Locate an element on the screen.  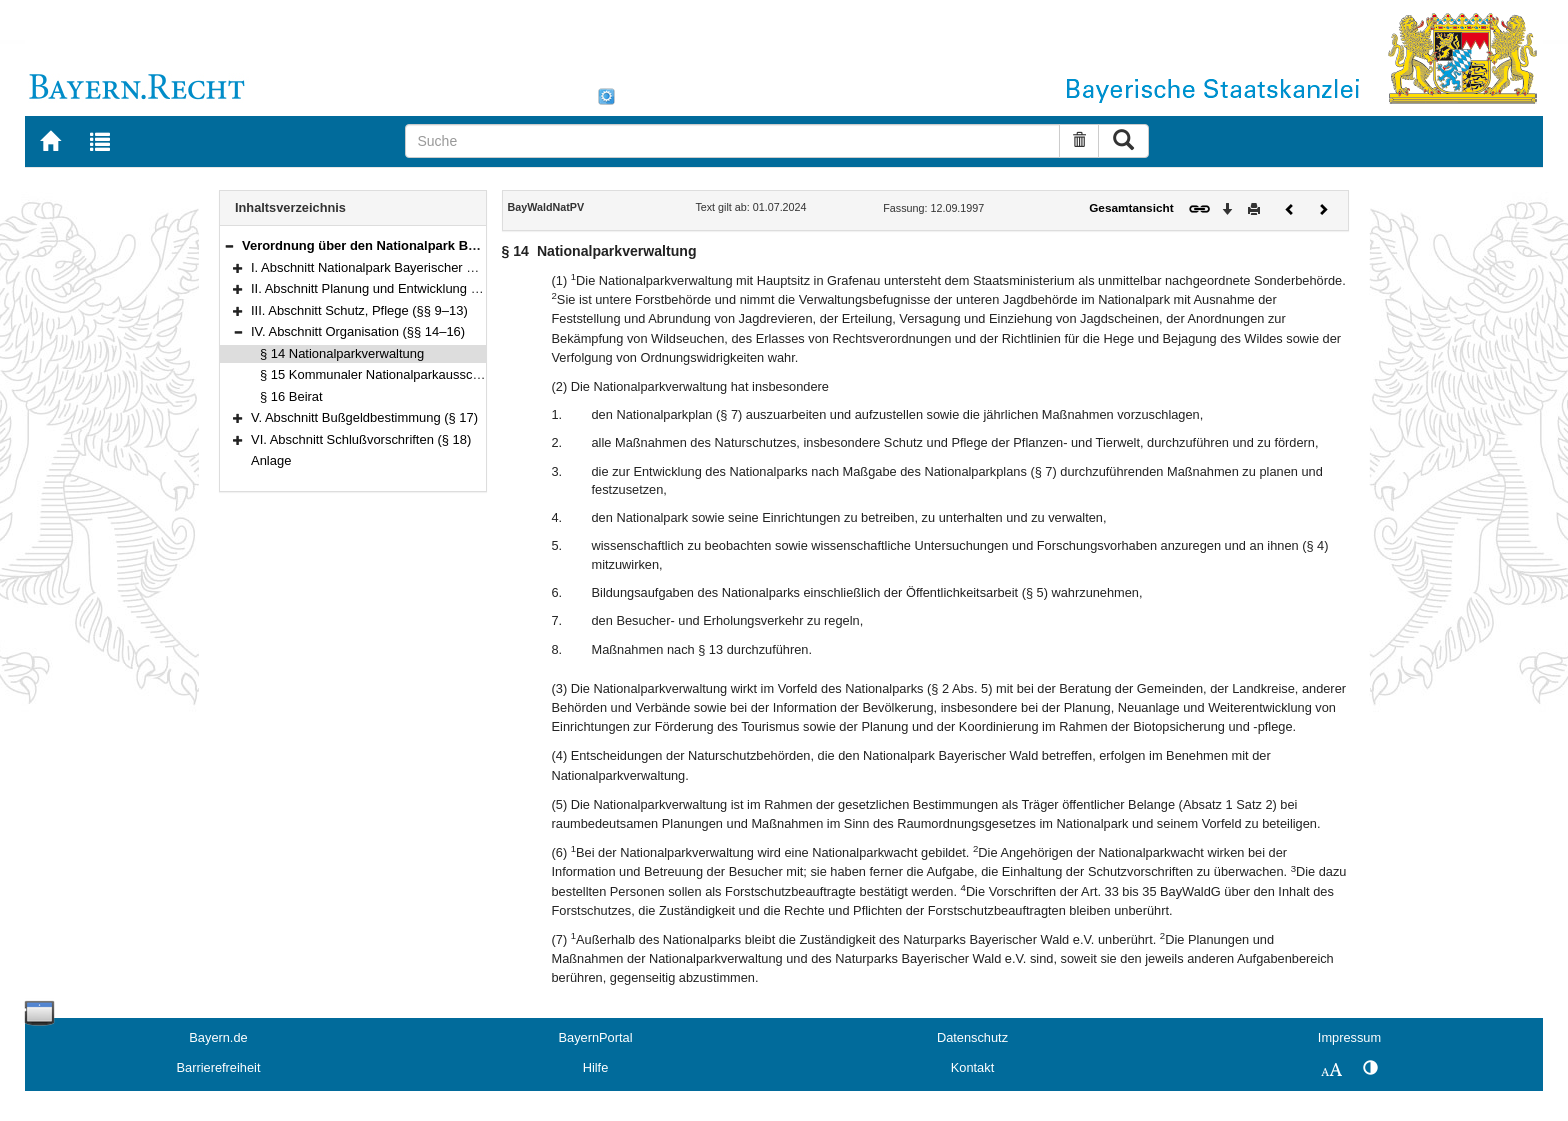
compact flash memory card device is located at coordinates (39, 1013).